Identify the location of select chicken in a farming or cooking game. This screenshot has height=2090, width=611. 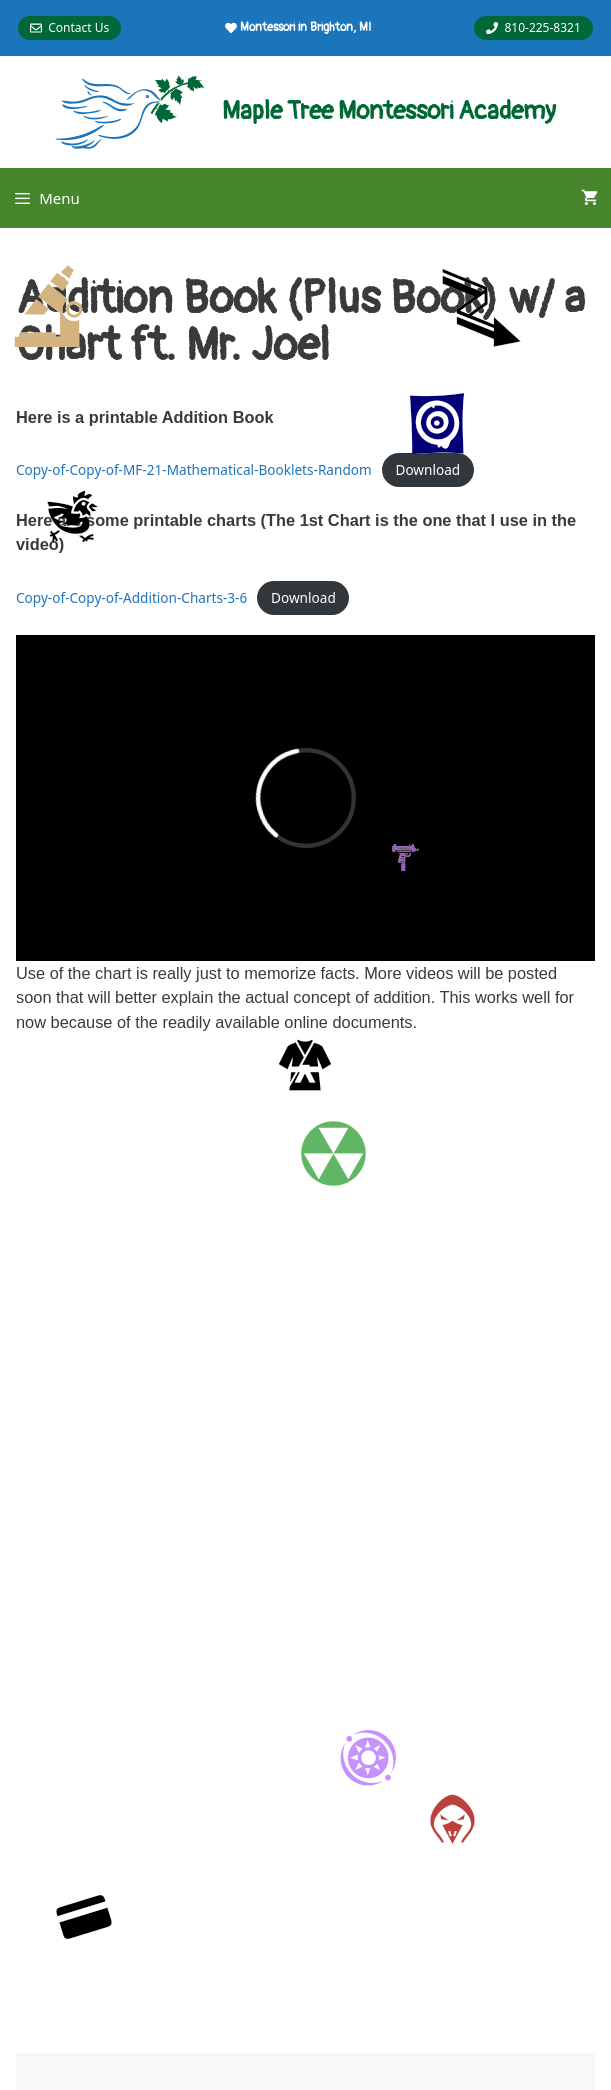
(72, 516).